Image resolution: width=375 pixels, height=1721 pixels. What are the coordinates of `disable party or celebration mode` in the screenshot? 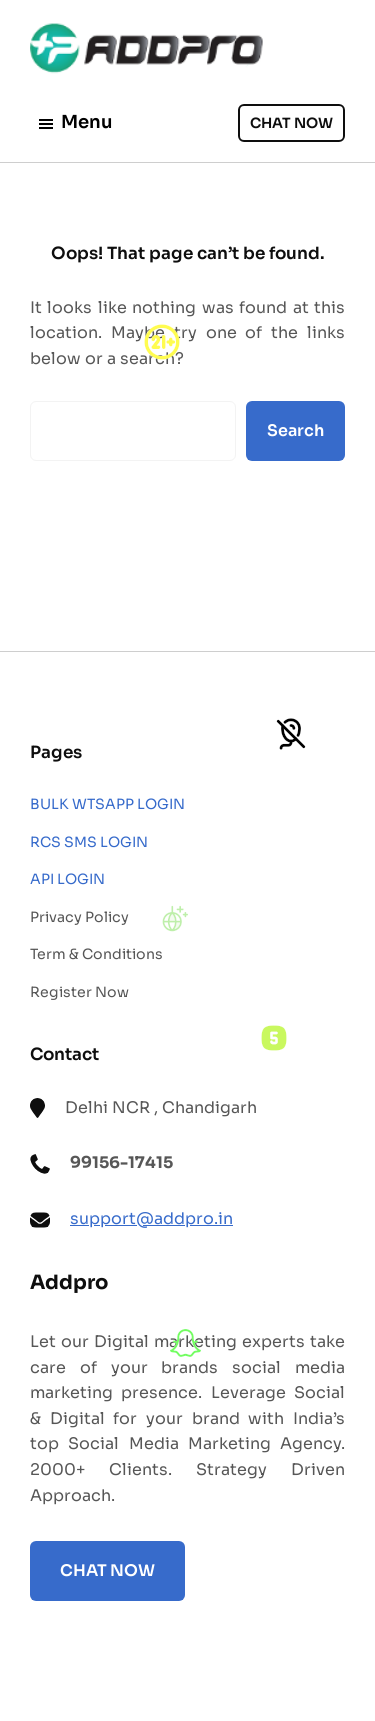 It's located at (291, 734).